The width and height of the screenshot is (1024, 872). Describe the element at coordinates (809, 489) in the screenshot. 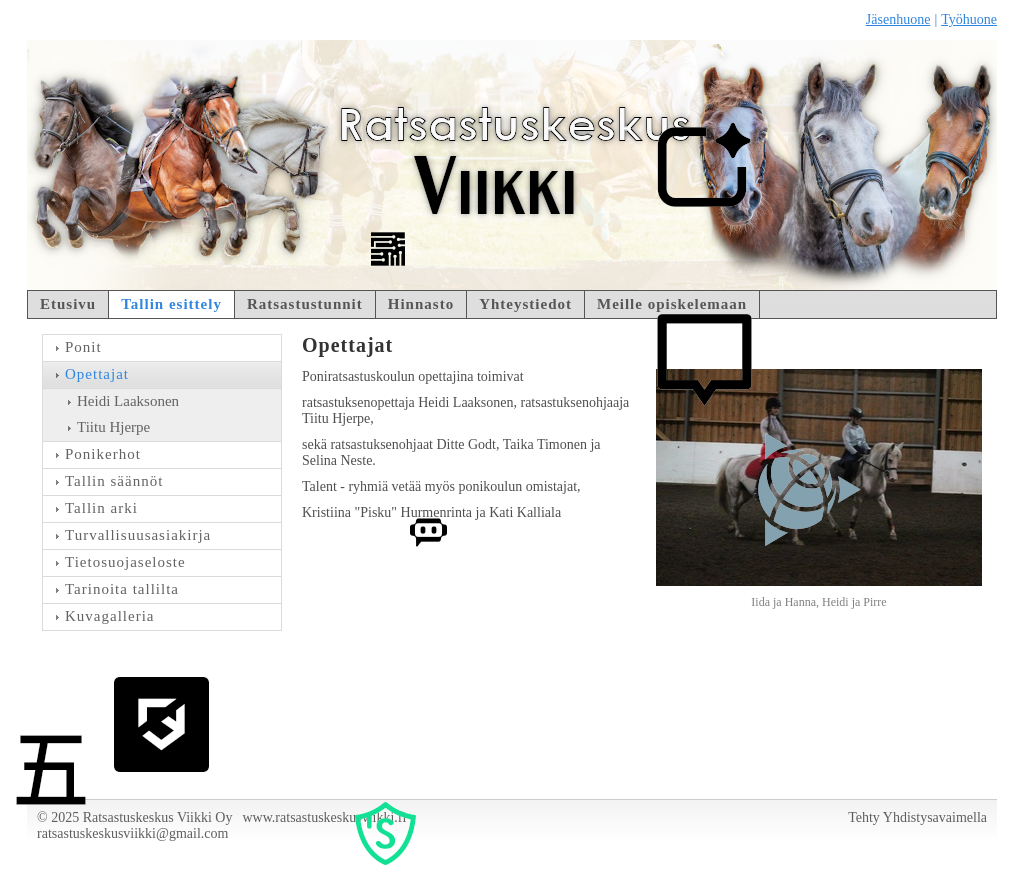

I see `trimble company logo` at that location.